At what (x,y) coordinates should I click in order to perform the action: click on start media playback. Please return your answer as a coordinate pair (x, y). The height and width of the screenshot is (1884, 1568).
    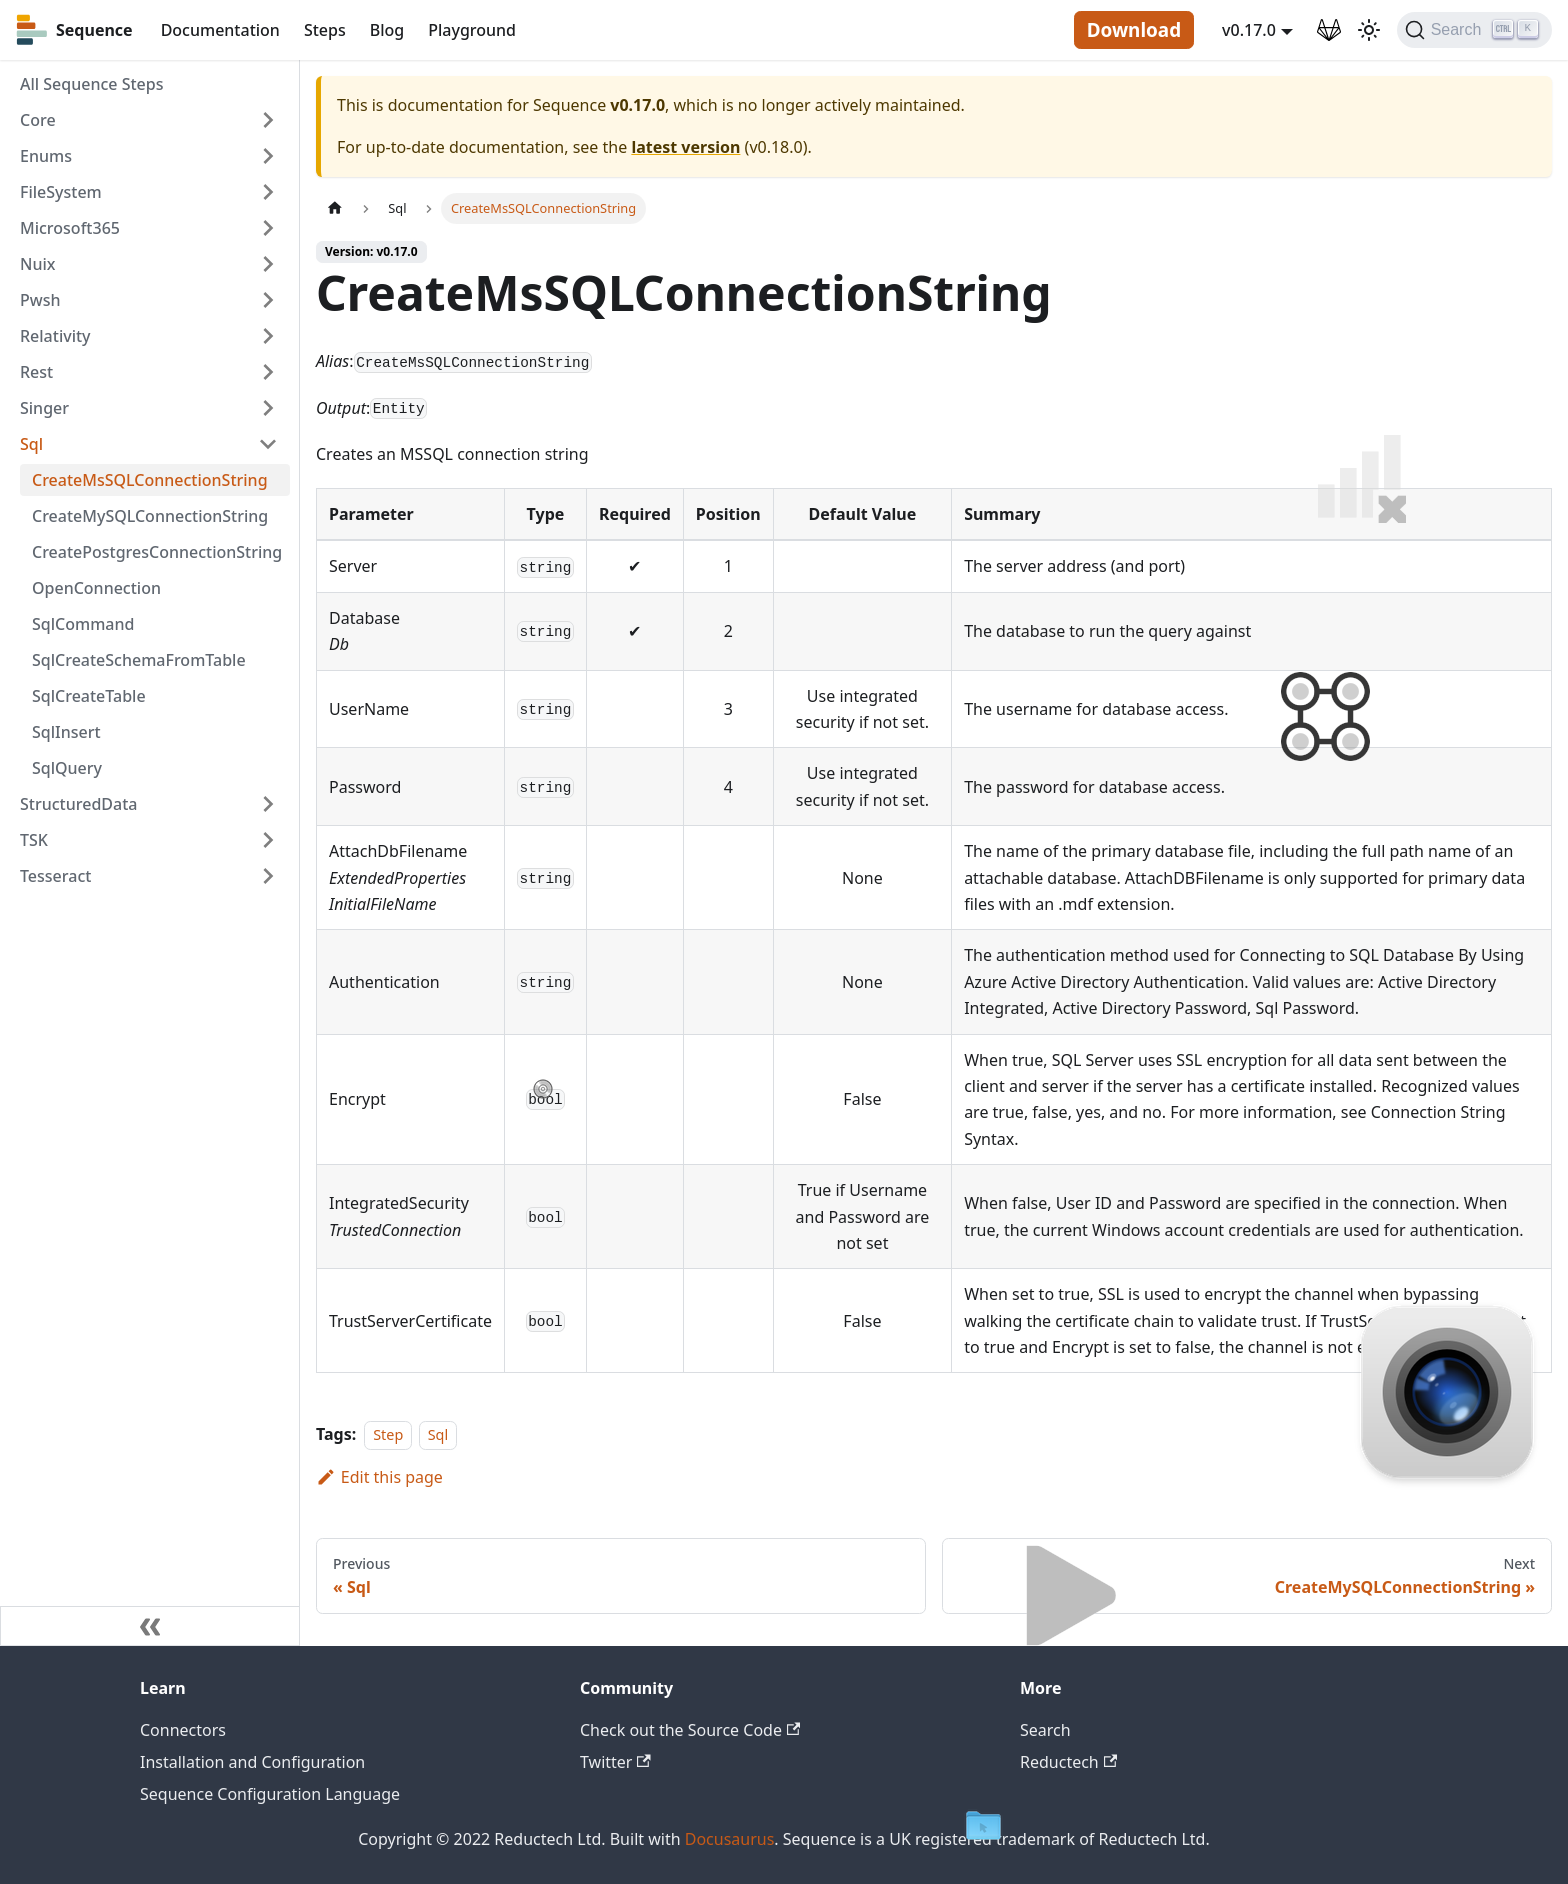
    Looking at the image, I should click on (1066, 1595).